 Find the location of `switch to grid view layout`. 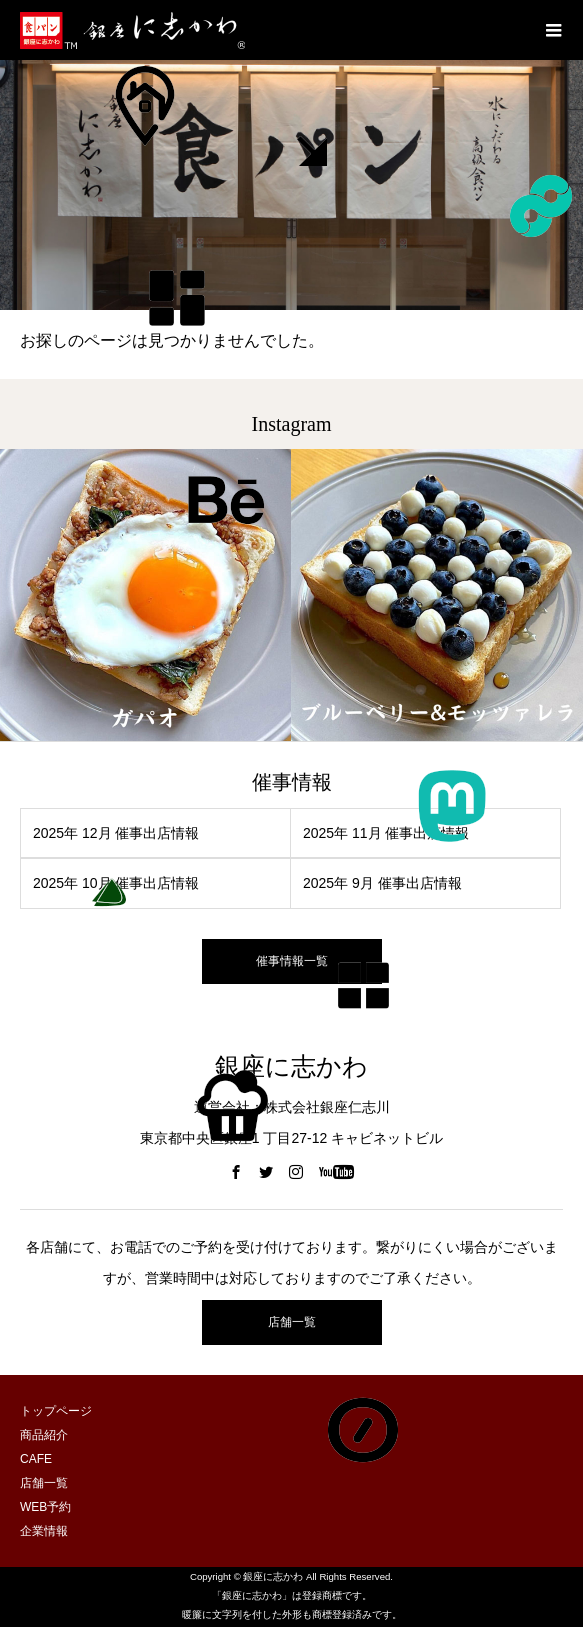

switch to grid view layout is located at coordinates (363, 985).